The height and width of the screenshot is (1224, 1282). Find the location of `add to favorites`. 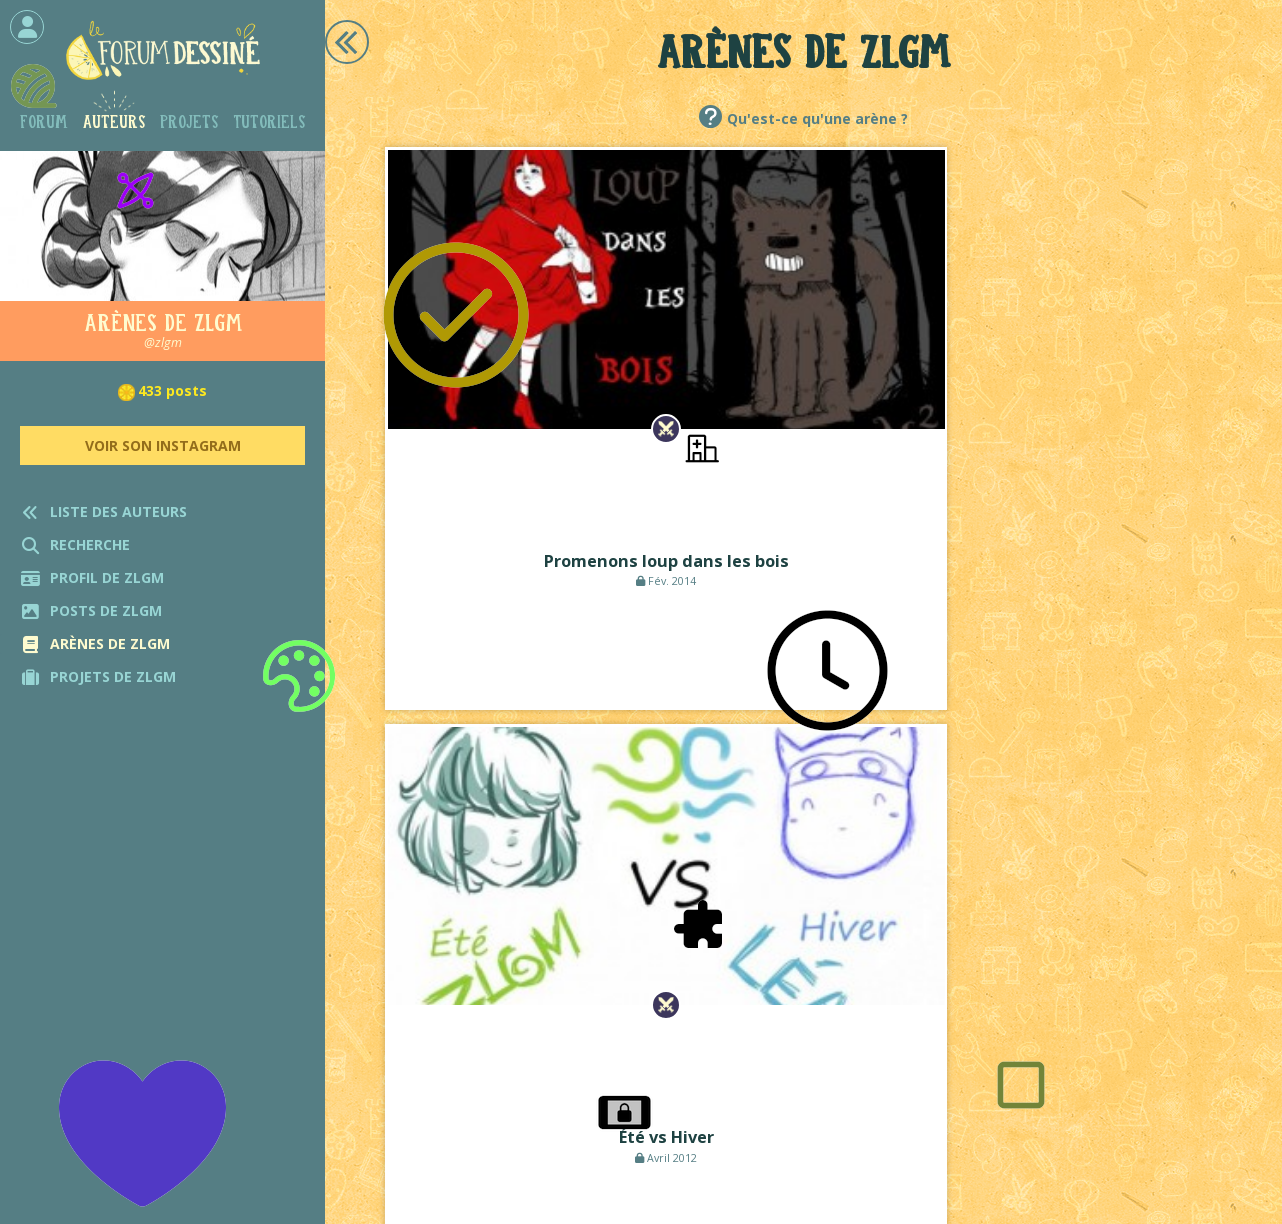

add to favorites is located at coordinates (142, 1133).